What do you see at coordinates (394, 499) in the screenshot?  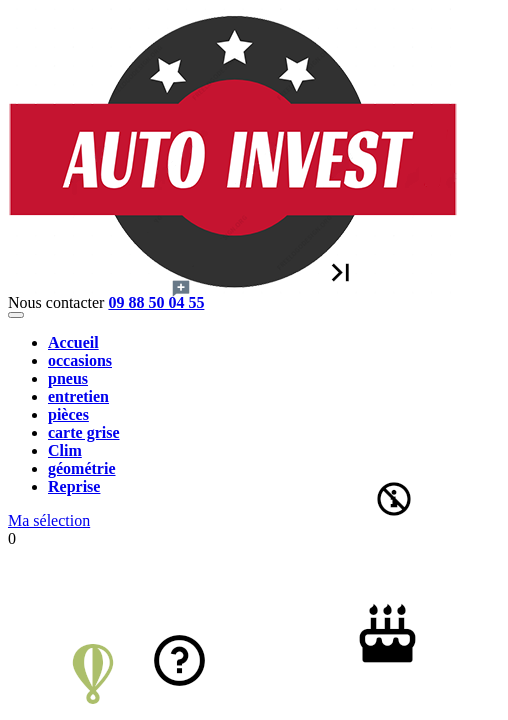 I see `information unavailable or hidden` at bounding box center [394, 499].